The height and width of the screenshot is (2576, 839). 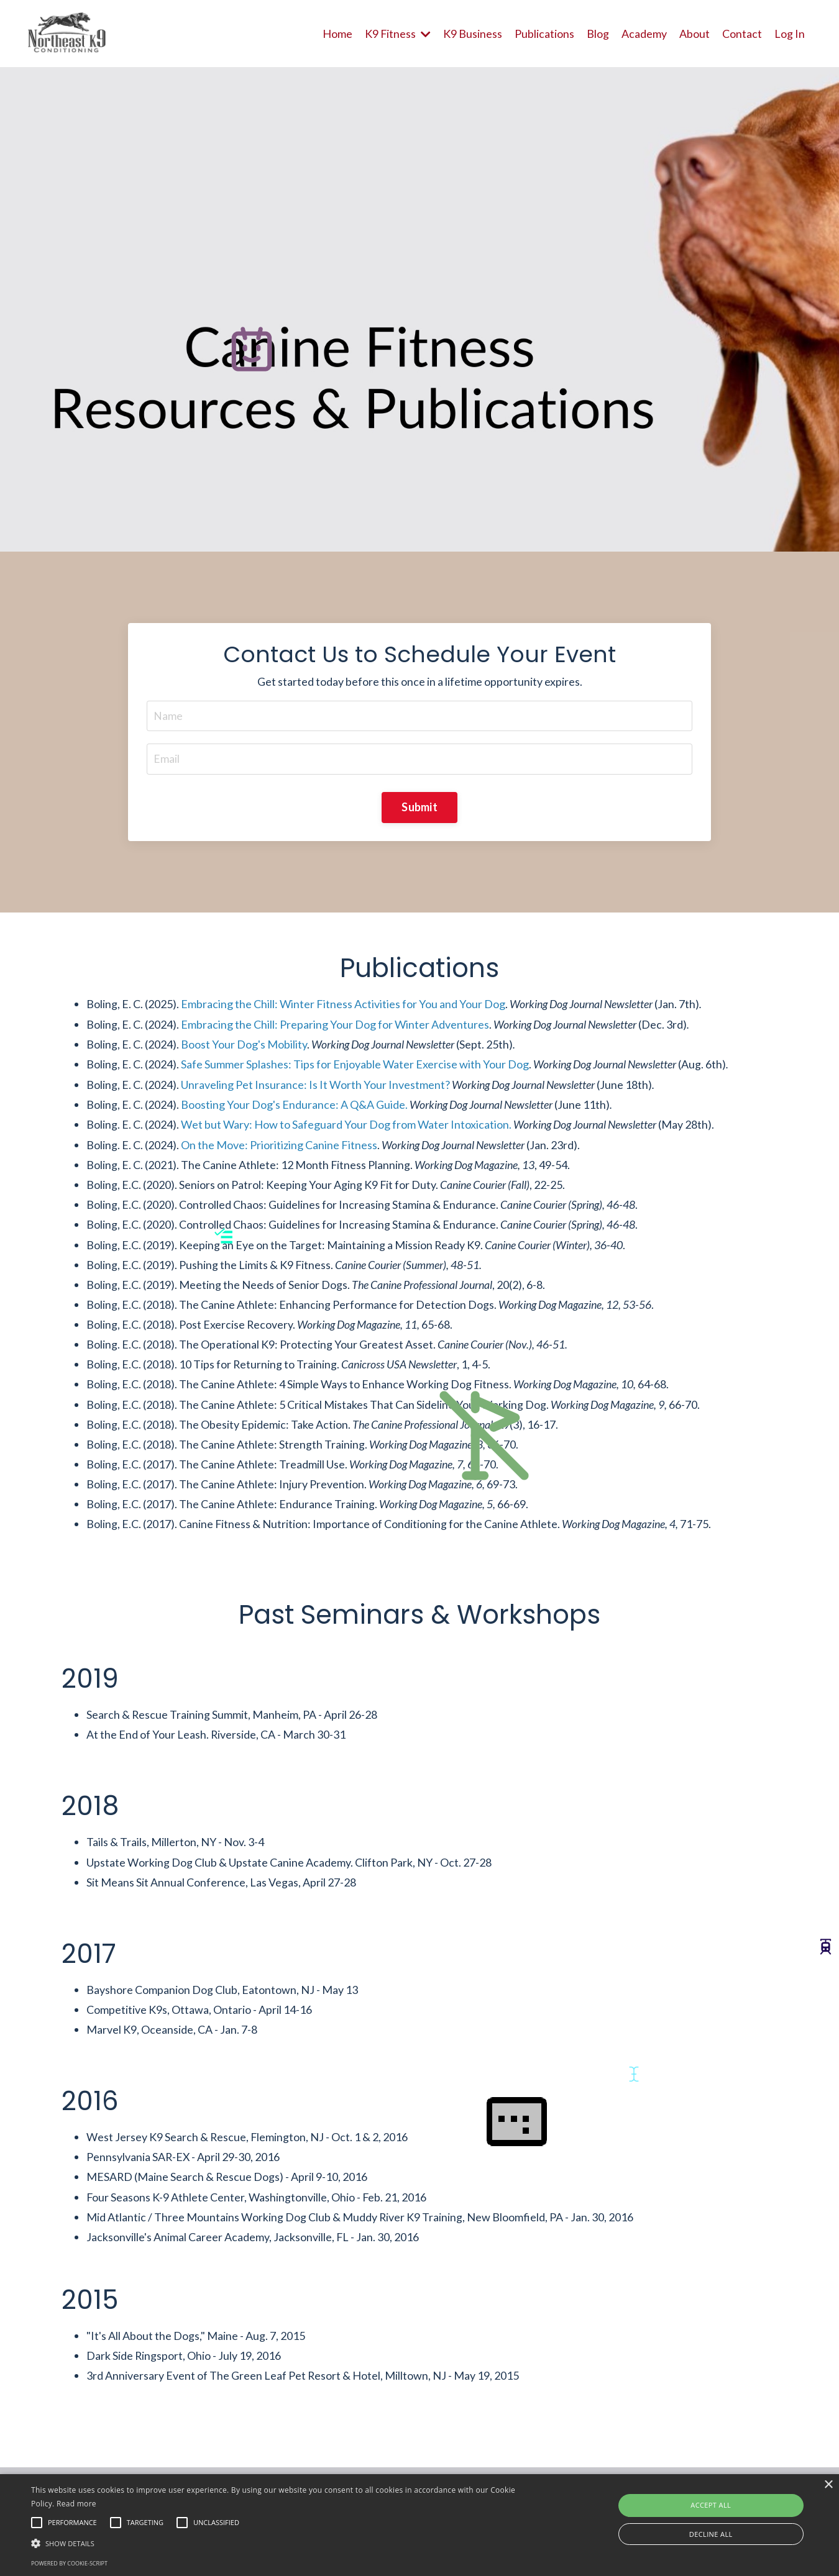 What do you see at coordinates (223, 1237) in the screenshot?
I see `view task list or to-do items` at bounding box center [223, 1237].